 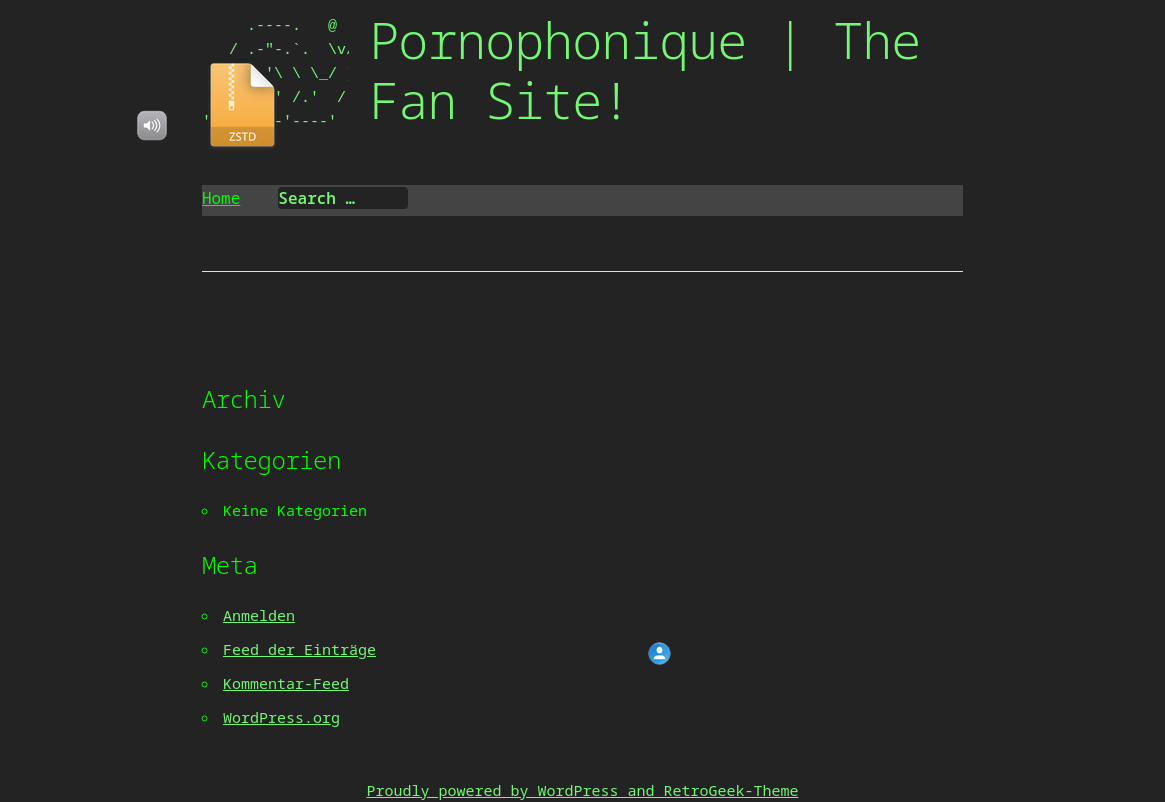 What do you see at coordinates (152, 126) in the screenshot?
I see `open sound preferences` at bounding box center [152, 126].